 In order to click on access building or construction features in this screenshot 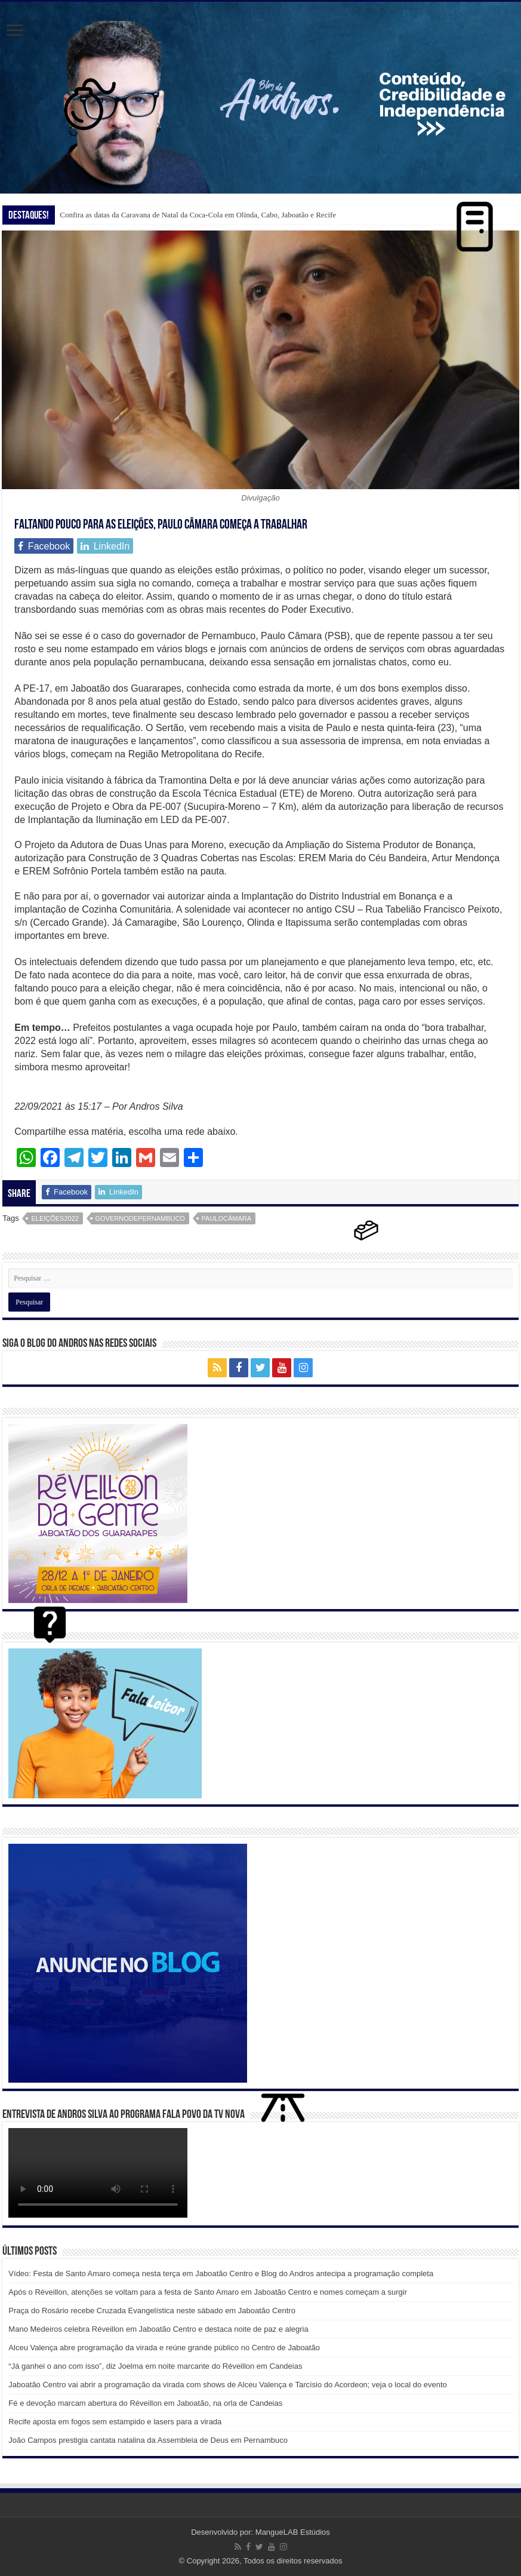, I will do `click(366, 1230)`.